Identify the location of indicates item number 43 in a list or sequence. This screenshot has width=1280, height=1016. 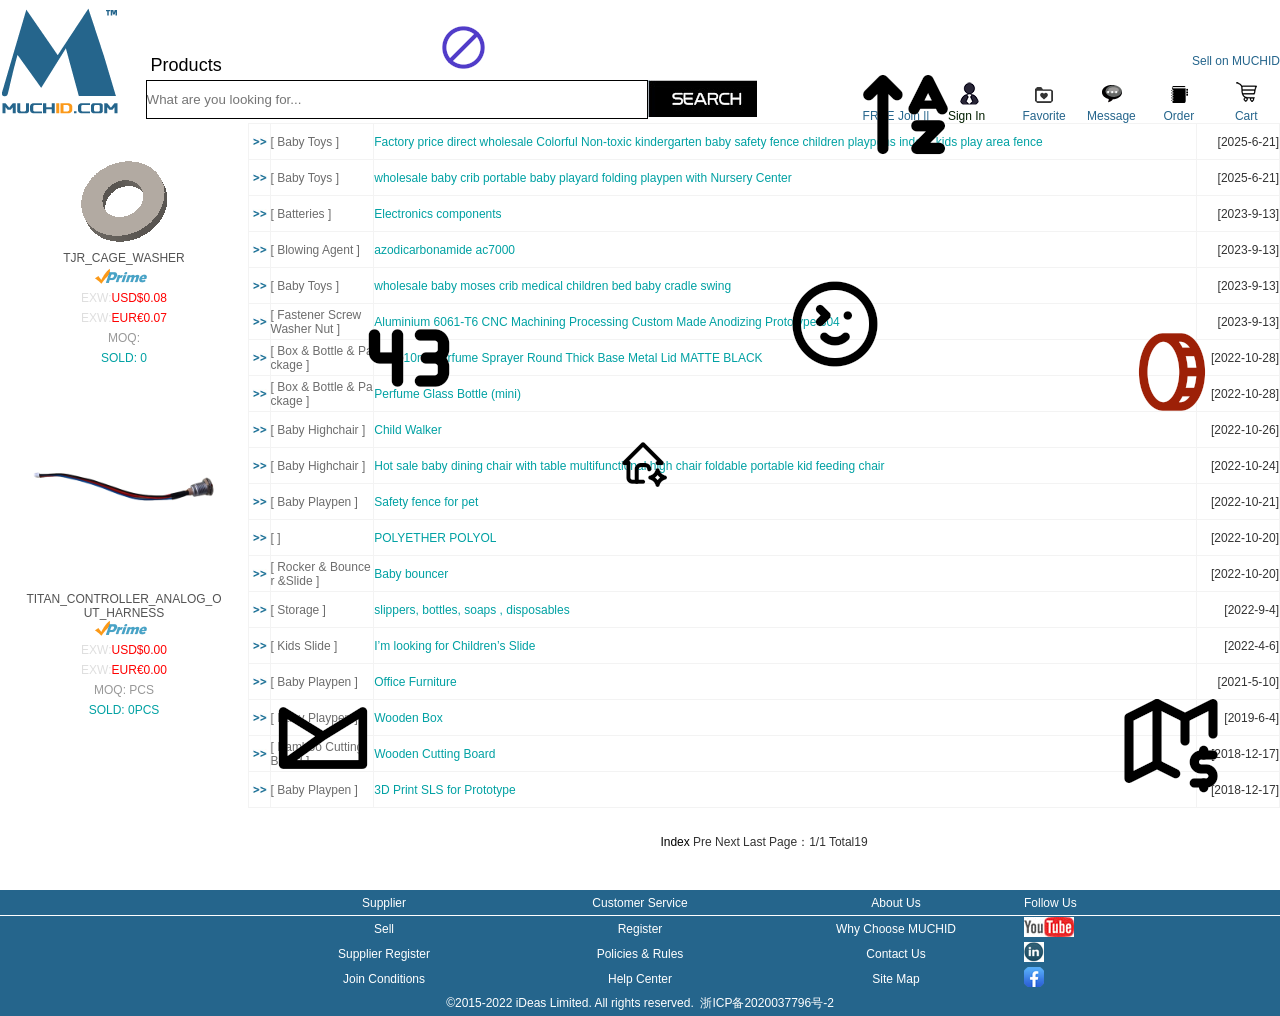
(409, 358).